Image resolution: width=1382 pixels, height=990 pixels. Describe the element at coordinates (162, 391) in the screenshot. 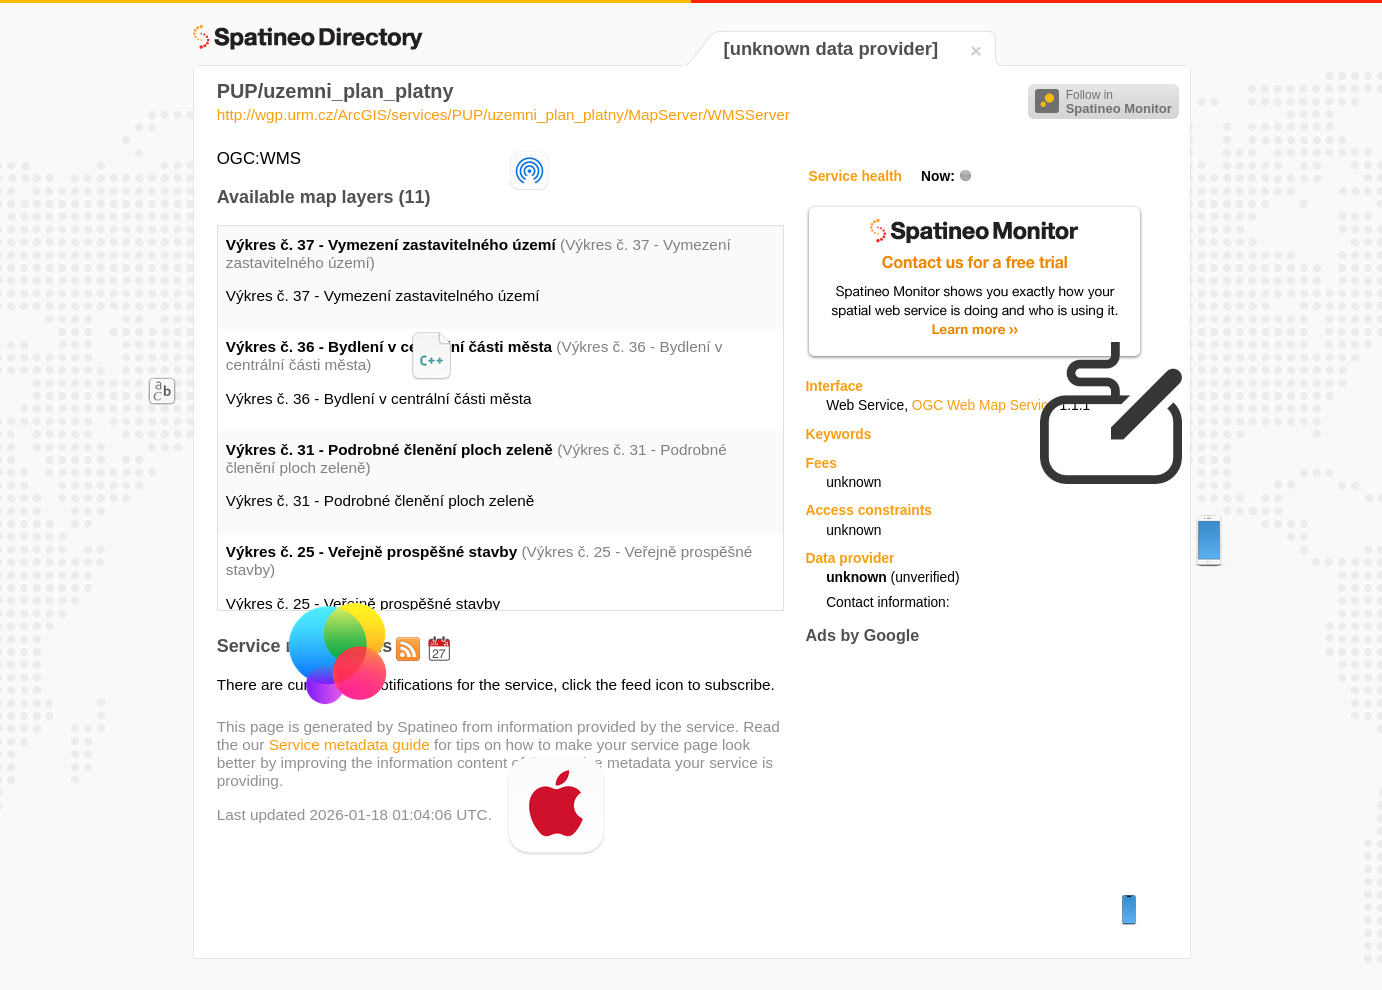

I see `access font and typography settings` at that location.